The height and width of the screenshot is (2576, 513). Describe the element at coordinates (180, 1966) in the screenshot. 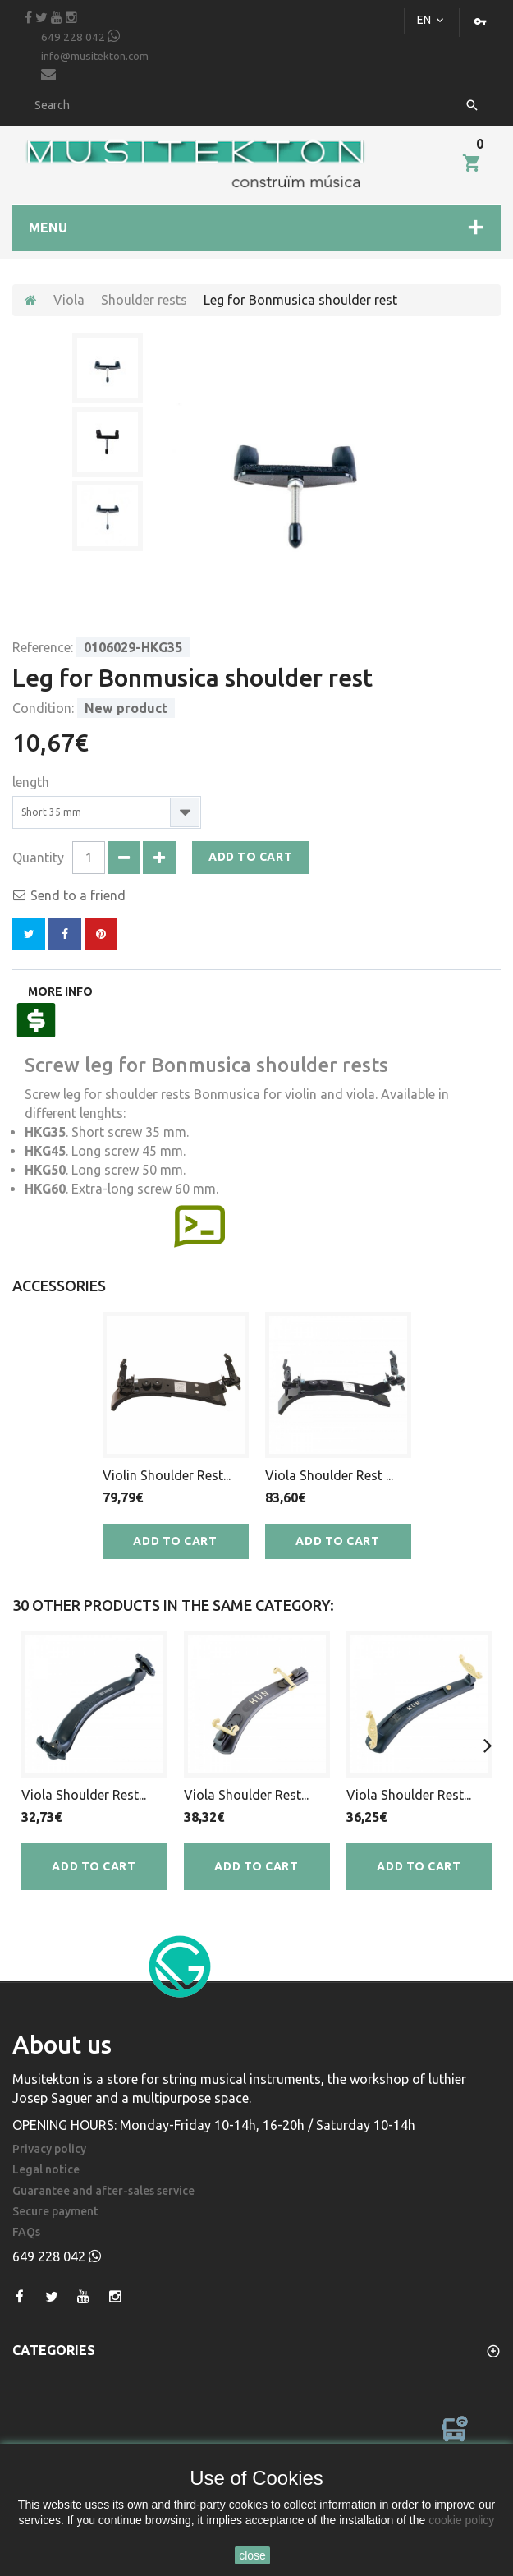

I see `Gatsby framework logo` at that location.